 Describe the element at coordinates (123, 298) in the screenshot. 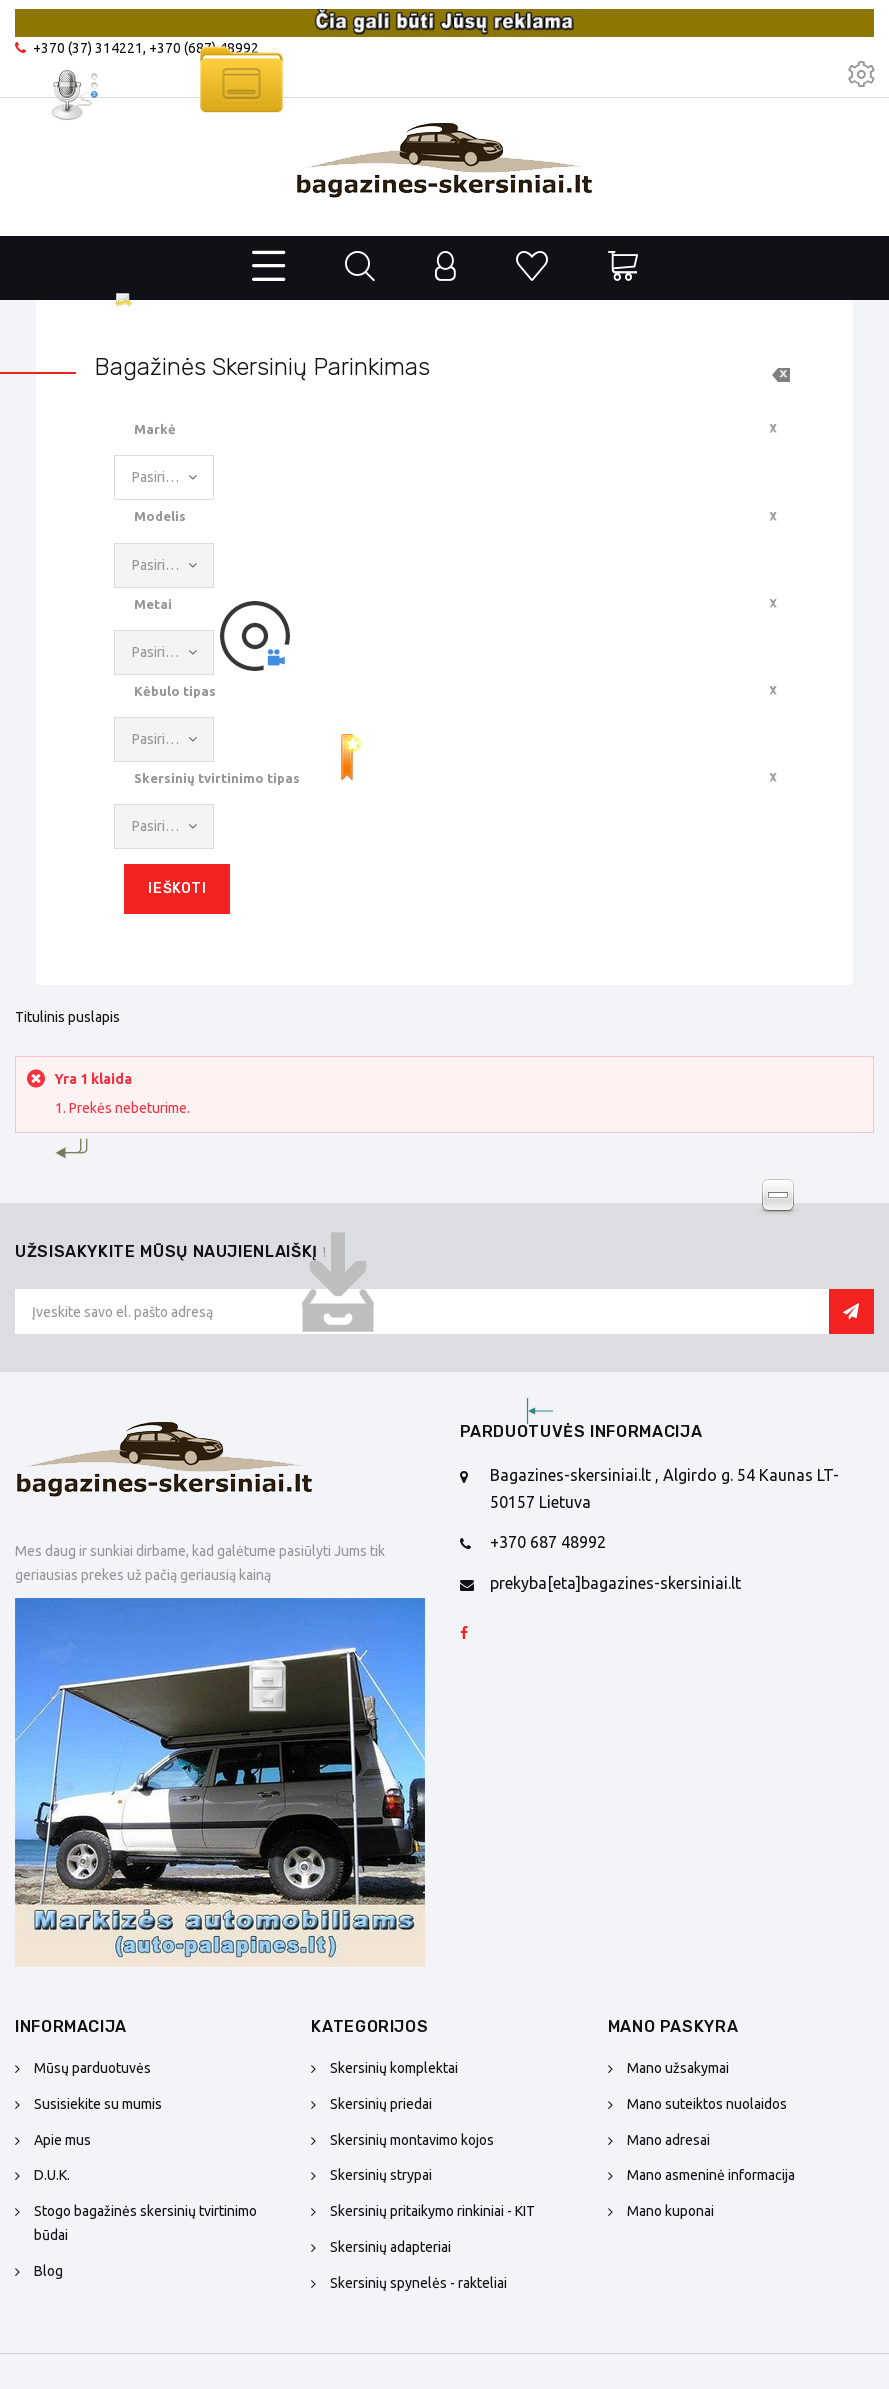

I see `reply to all recipients of an email` at that location.